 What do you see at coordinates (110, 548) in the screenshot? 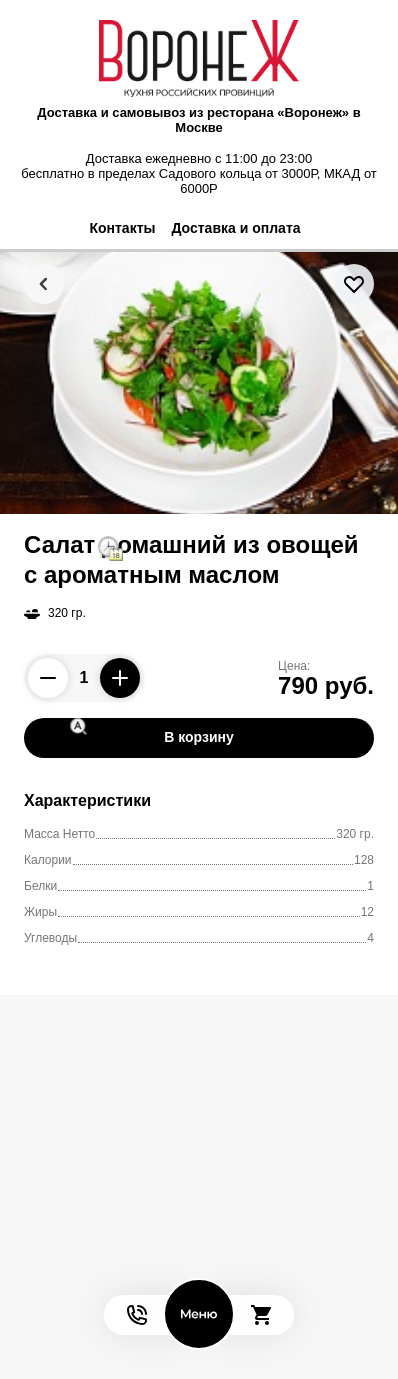
I see `set date and time for an automation action` at bounding box center [110, 548].